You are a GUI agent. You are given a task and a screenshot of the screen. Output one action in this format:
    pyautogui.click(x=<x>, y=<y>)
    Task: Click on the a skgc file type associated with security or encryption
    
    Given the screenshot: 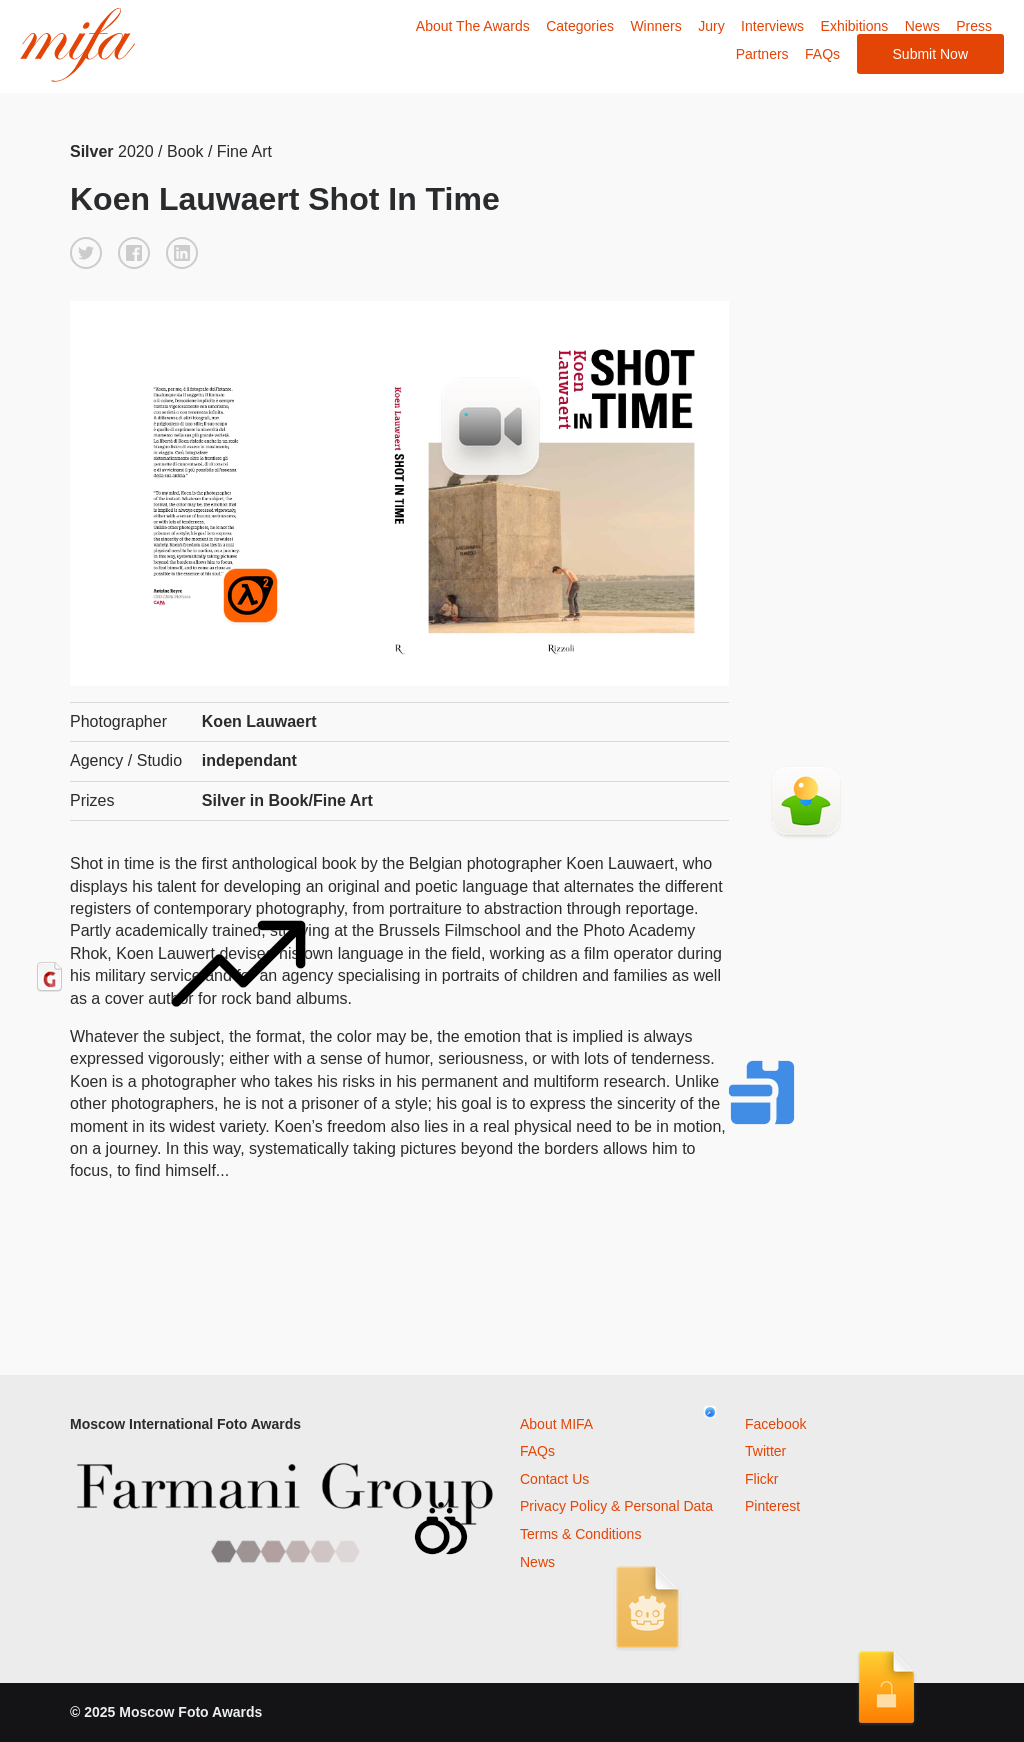 What is the action you would take?
    pyautogui.click(x=886, y=1688)
    